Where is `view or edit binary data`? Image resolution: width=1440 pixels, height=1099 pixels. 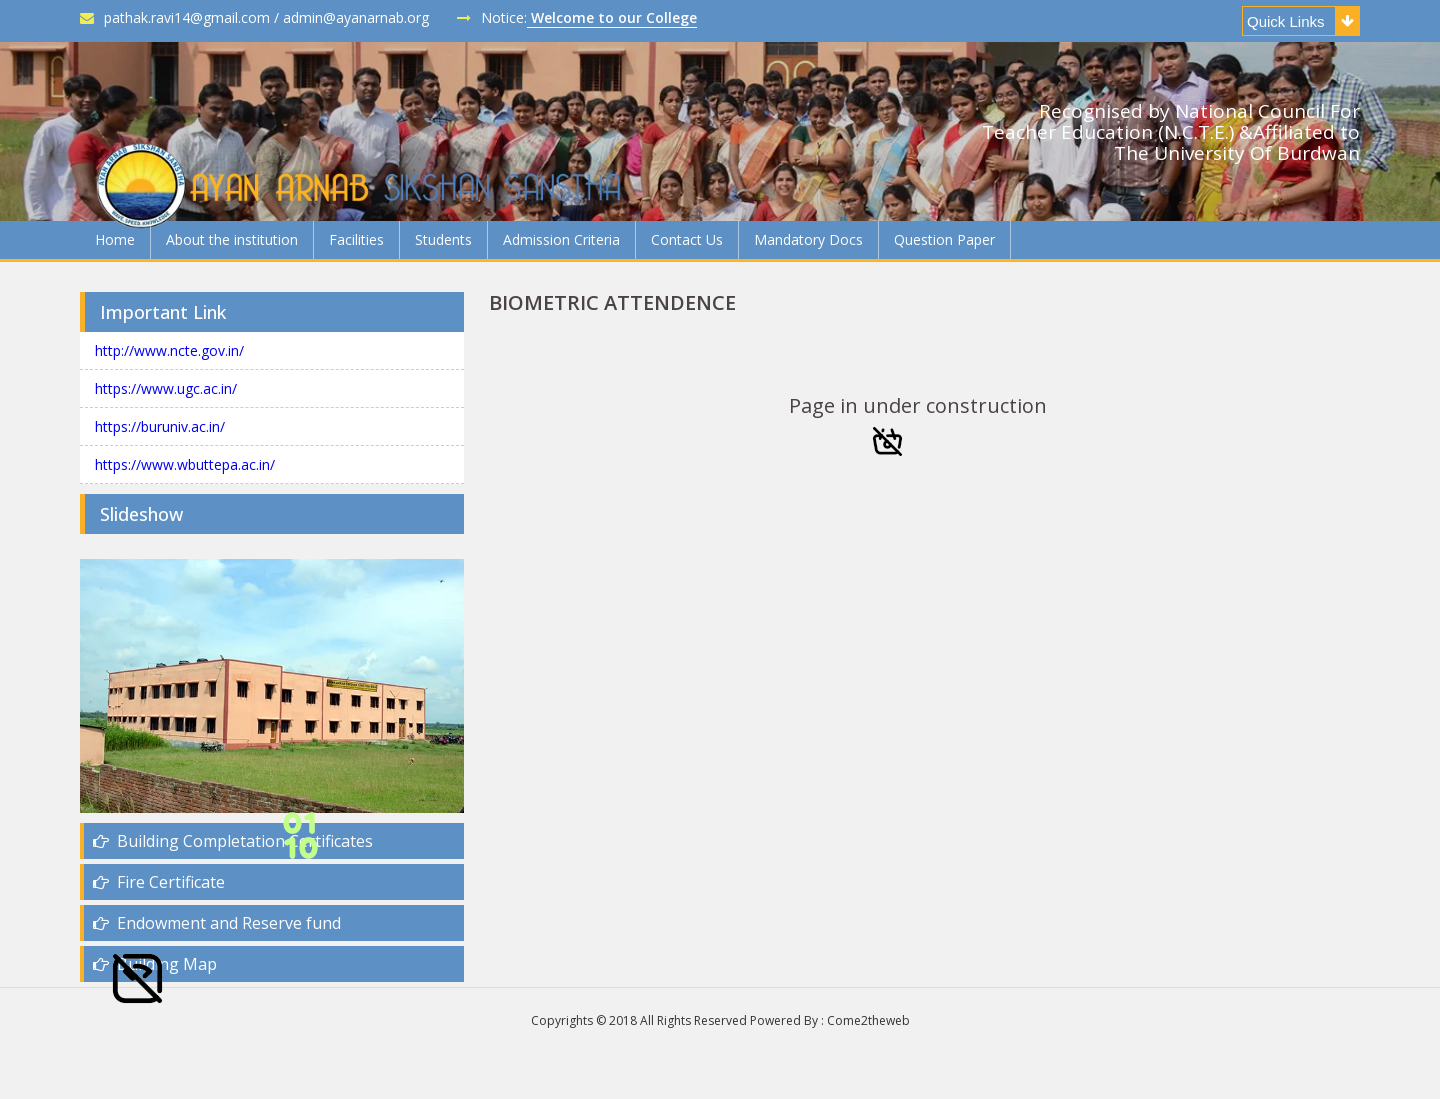 view or edit binary data is located at coordinates (300, 835).